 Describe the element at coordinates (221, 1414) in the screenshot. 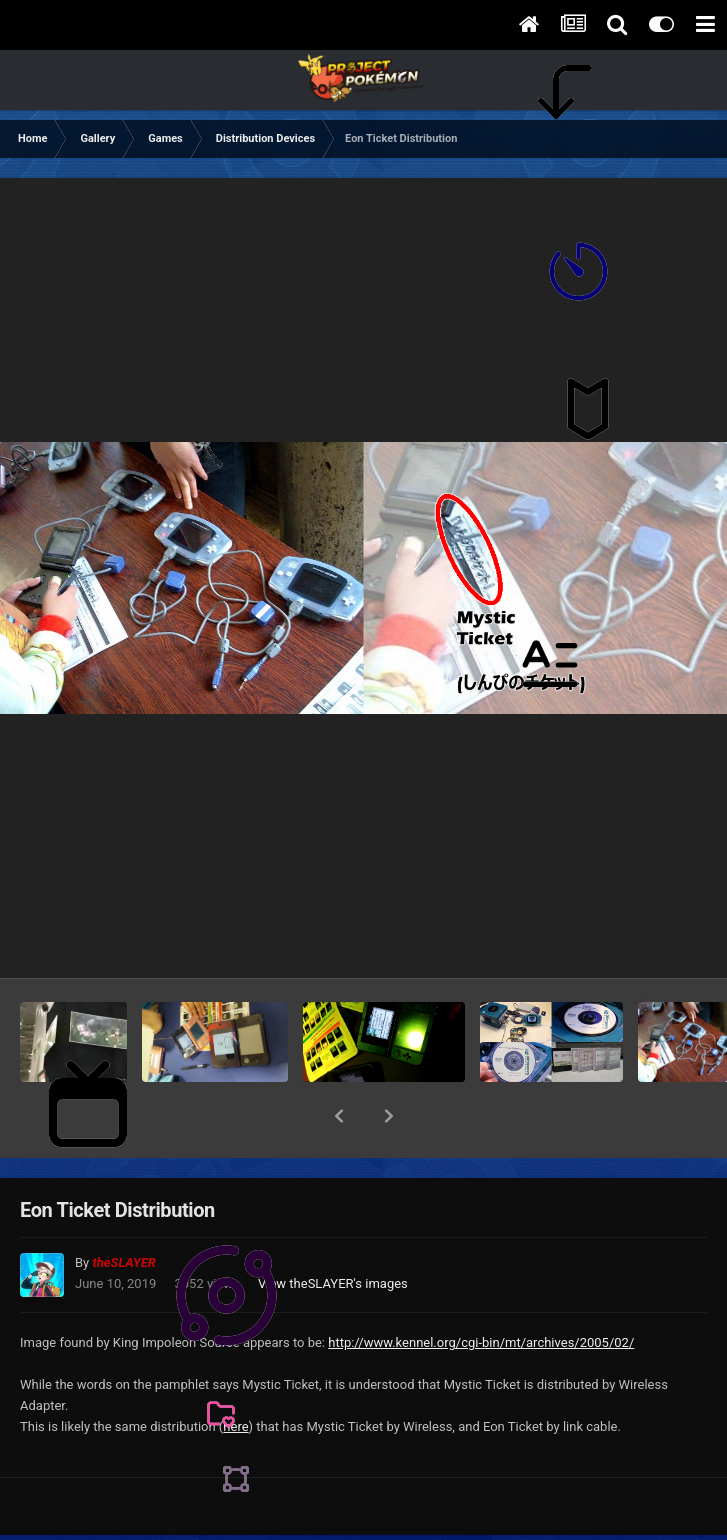

I see `access your favorites folder` at that location.